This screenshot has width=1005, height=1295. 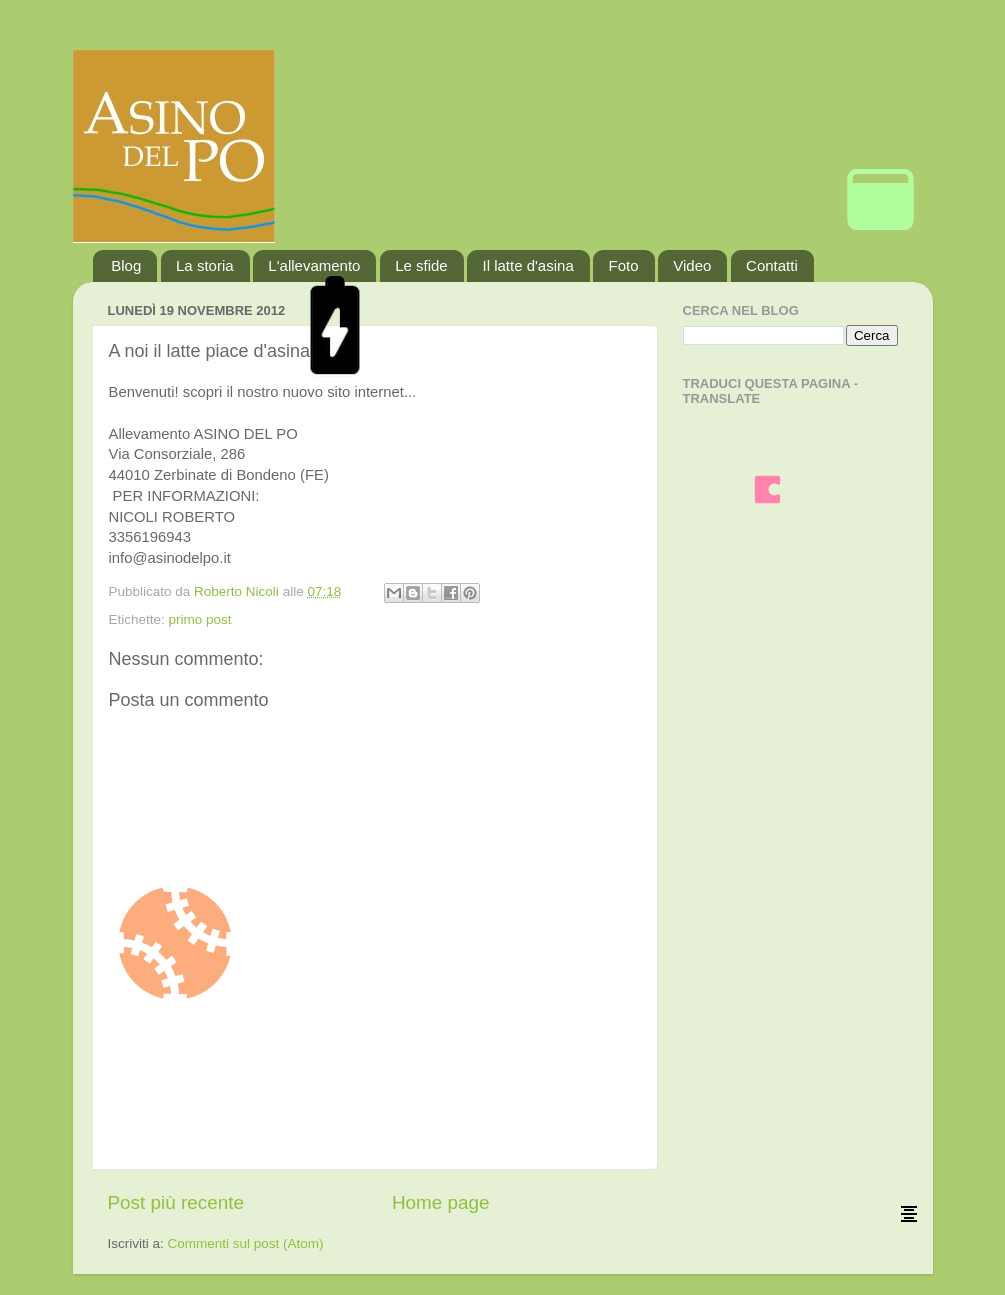 What do you see at coordinates (175, 943) in the screenshot?
I see `view baseball scores or stats` at bounding box center [175, 943].